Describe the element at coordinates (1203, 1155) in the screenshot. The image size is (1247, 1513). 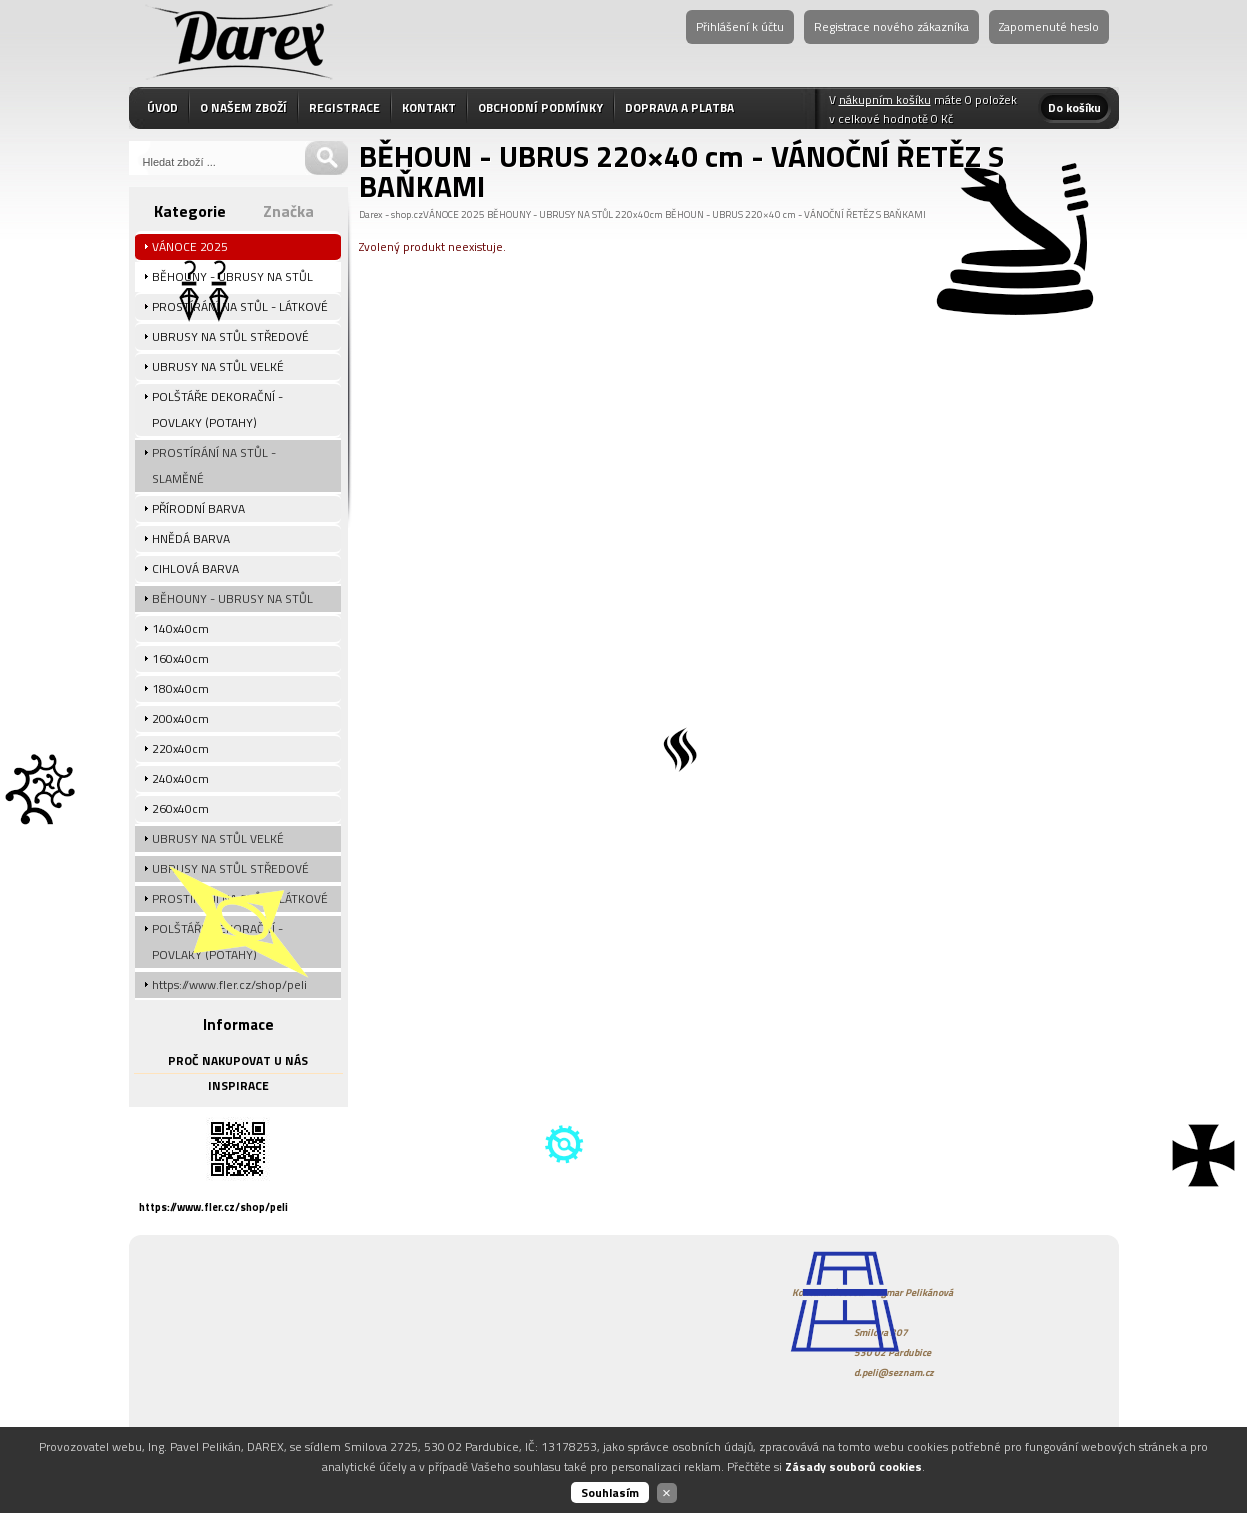
I see `indicates an achievement or military-style badge` at that location.